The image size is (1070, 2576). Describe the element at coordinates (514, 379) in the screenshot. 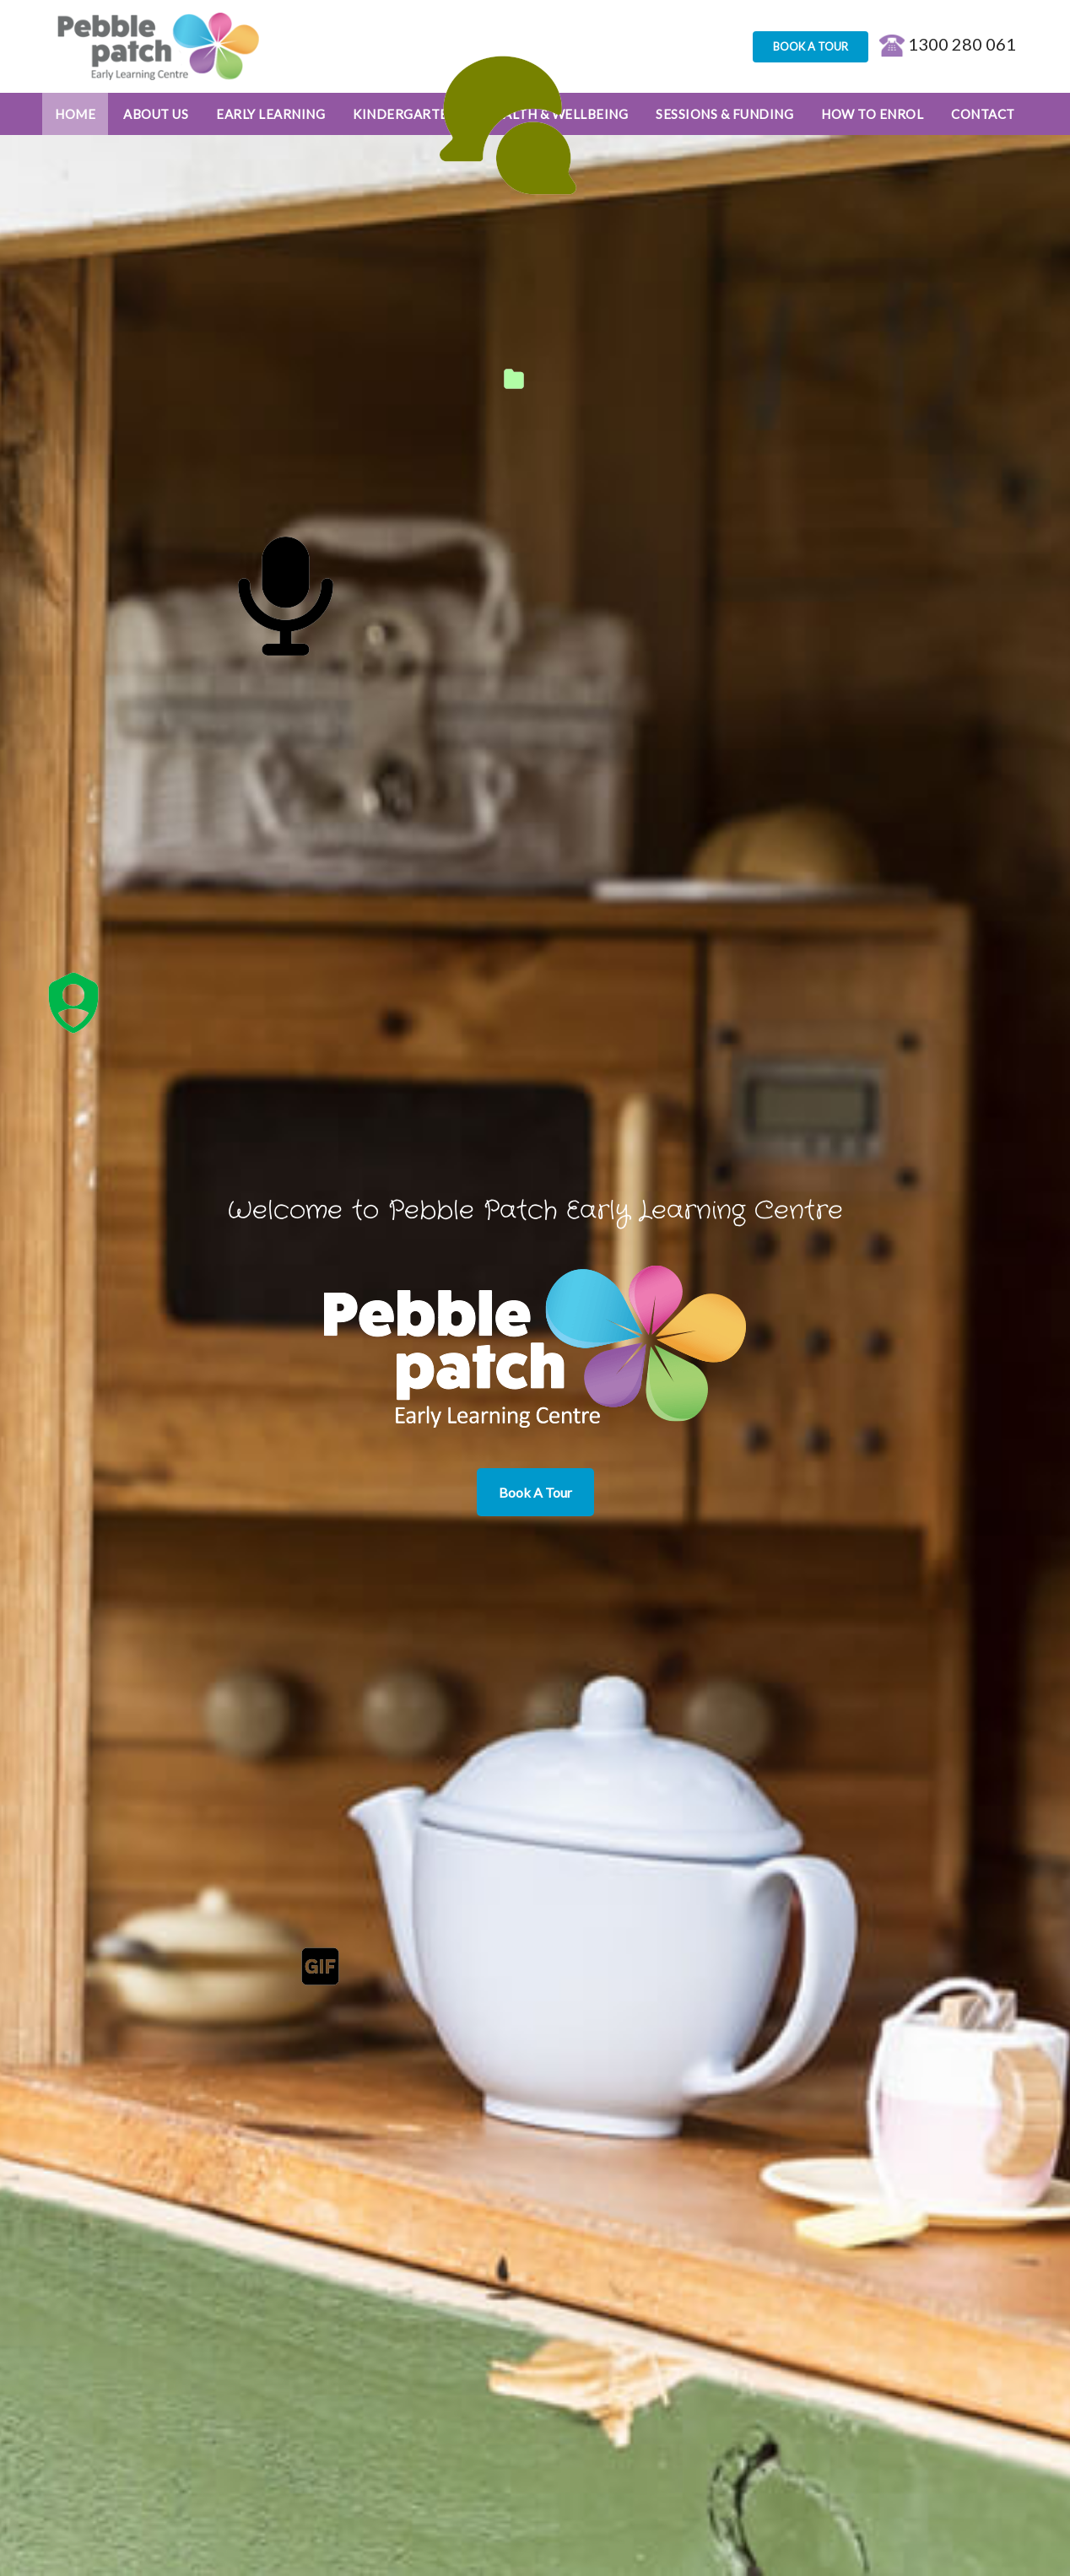

I see `open folder to view files` at that location.